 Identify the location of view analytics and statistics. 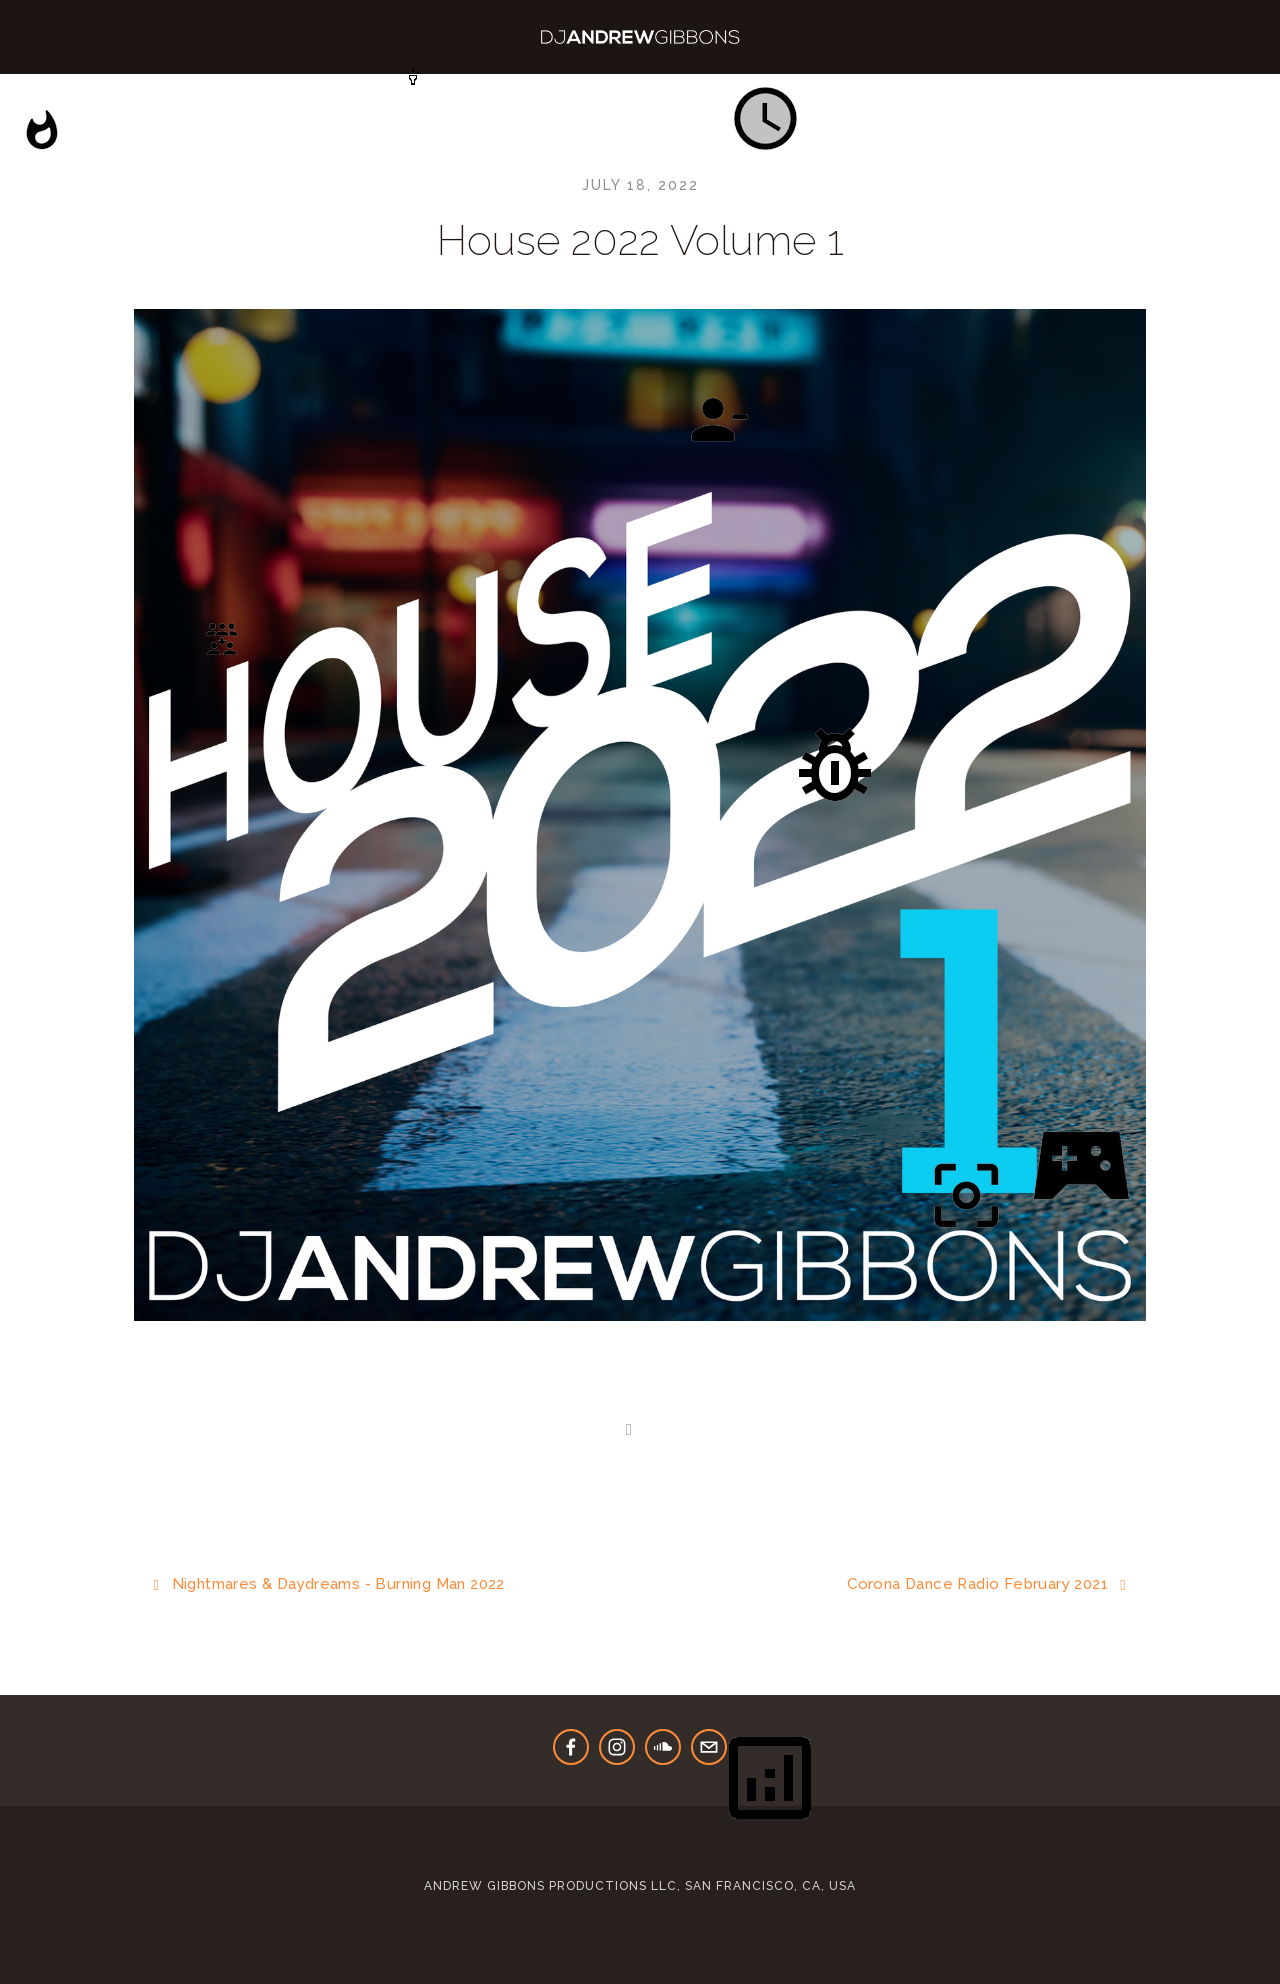
(770, 1778).